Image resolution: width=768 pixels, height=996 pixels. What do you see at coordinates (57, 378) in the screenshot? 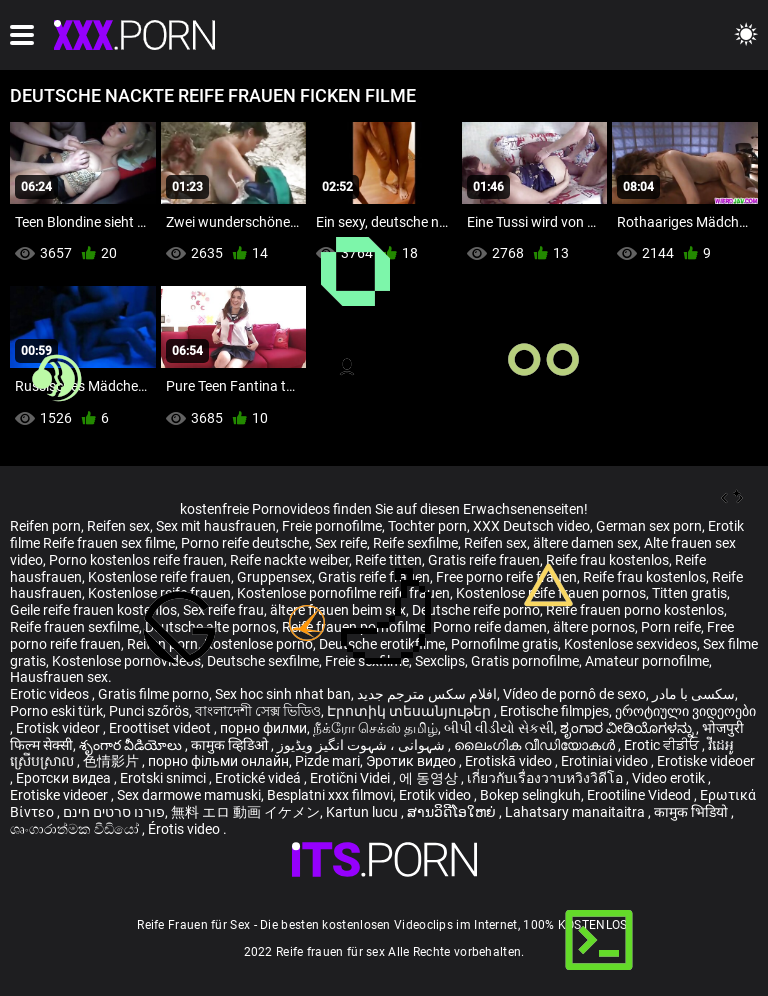
I see `open teamspeak voice chat application` at bounding box center [57, 378].